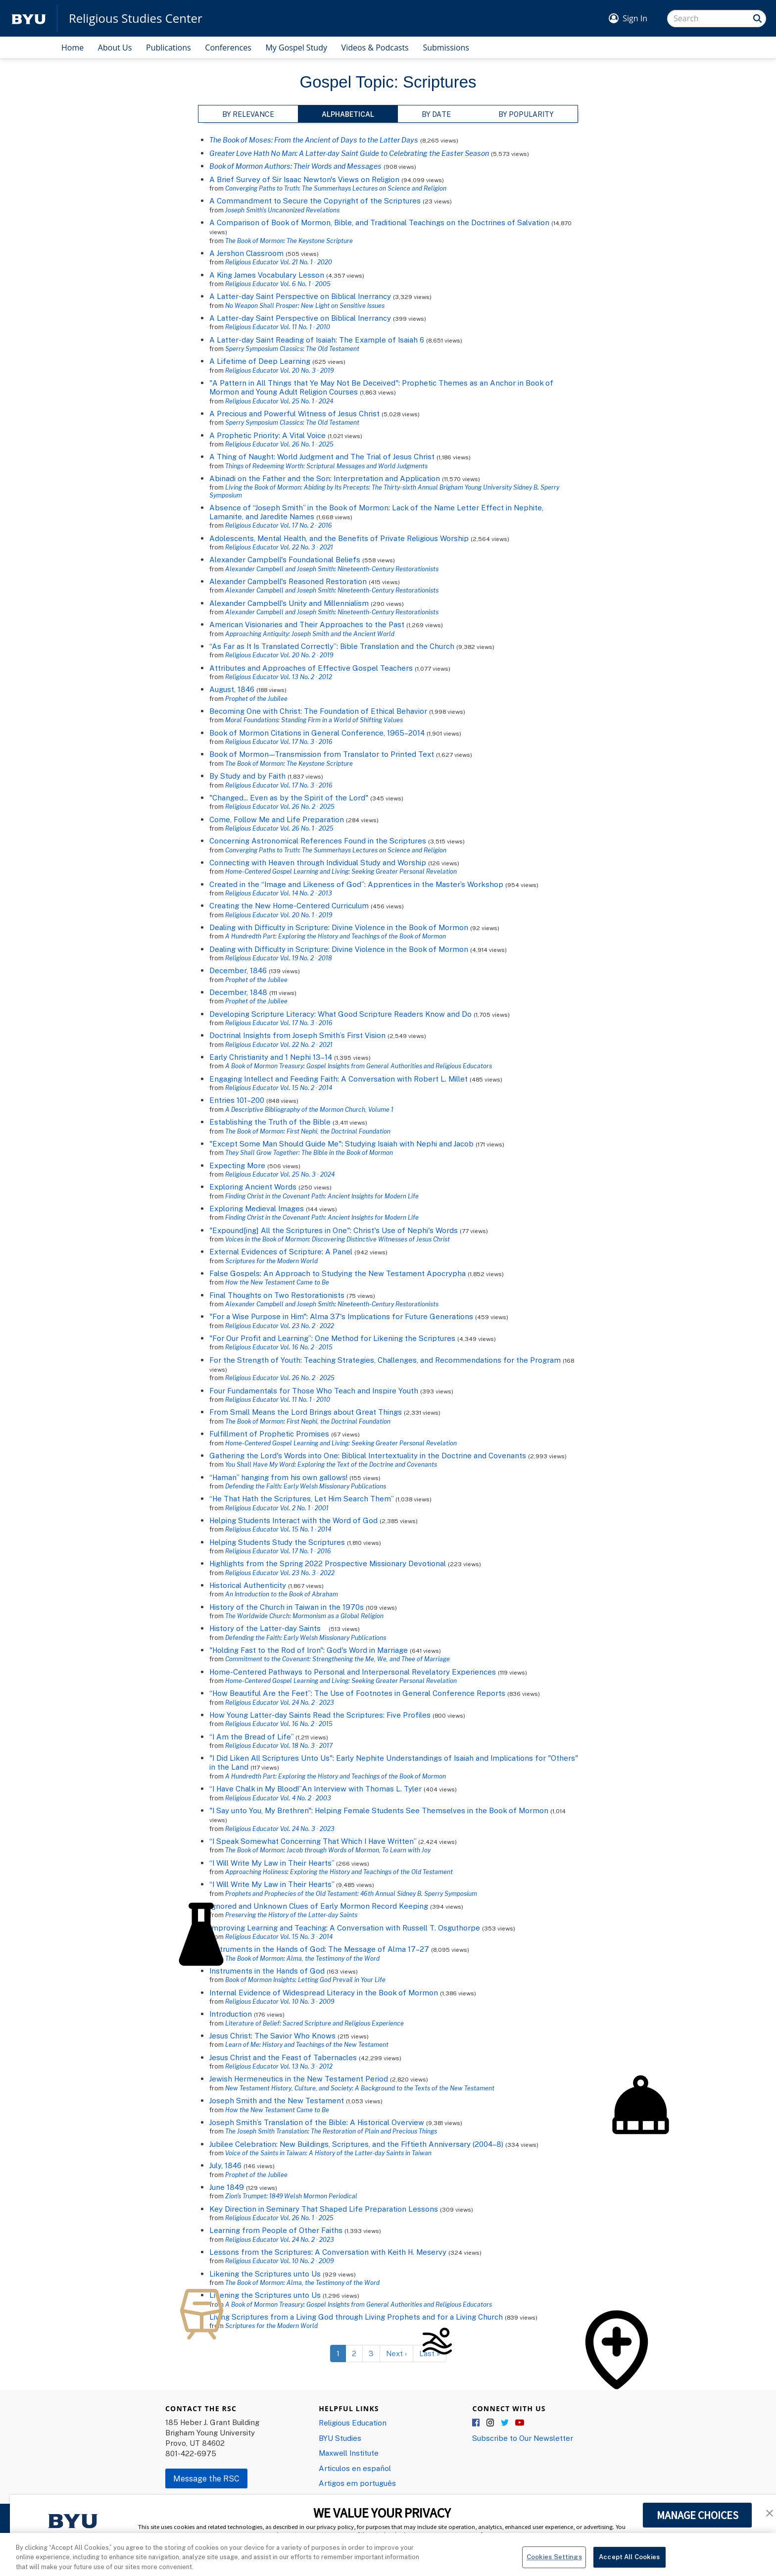  I want to click on add a new location pin, so click(617, 2350).